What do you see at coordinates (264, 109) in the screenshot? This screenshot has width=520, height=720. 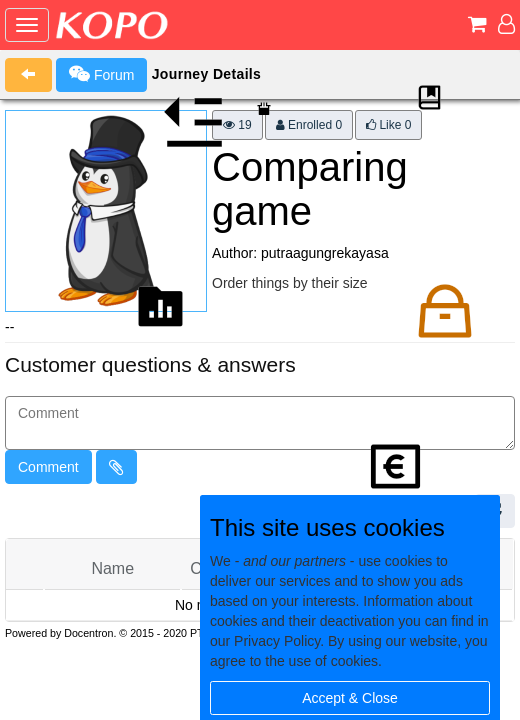 I see `sensor device status indicator` at bounding box center [264, 109].